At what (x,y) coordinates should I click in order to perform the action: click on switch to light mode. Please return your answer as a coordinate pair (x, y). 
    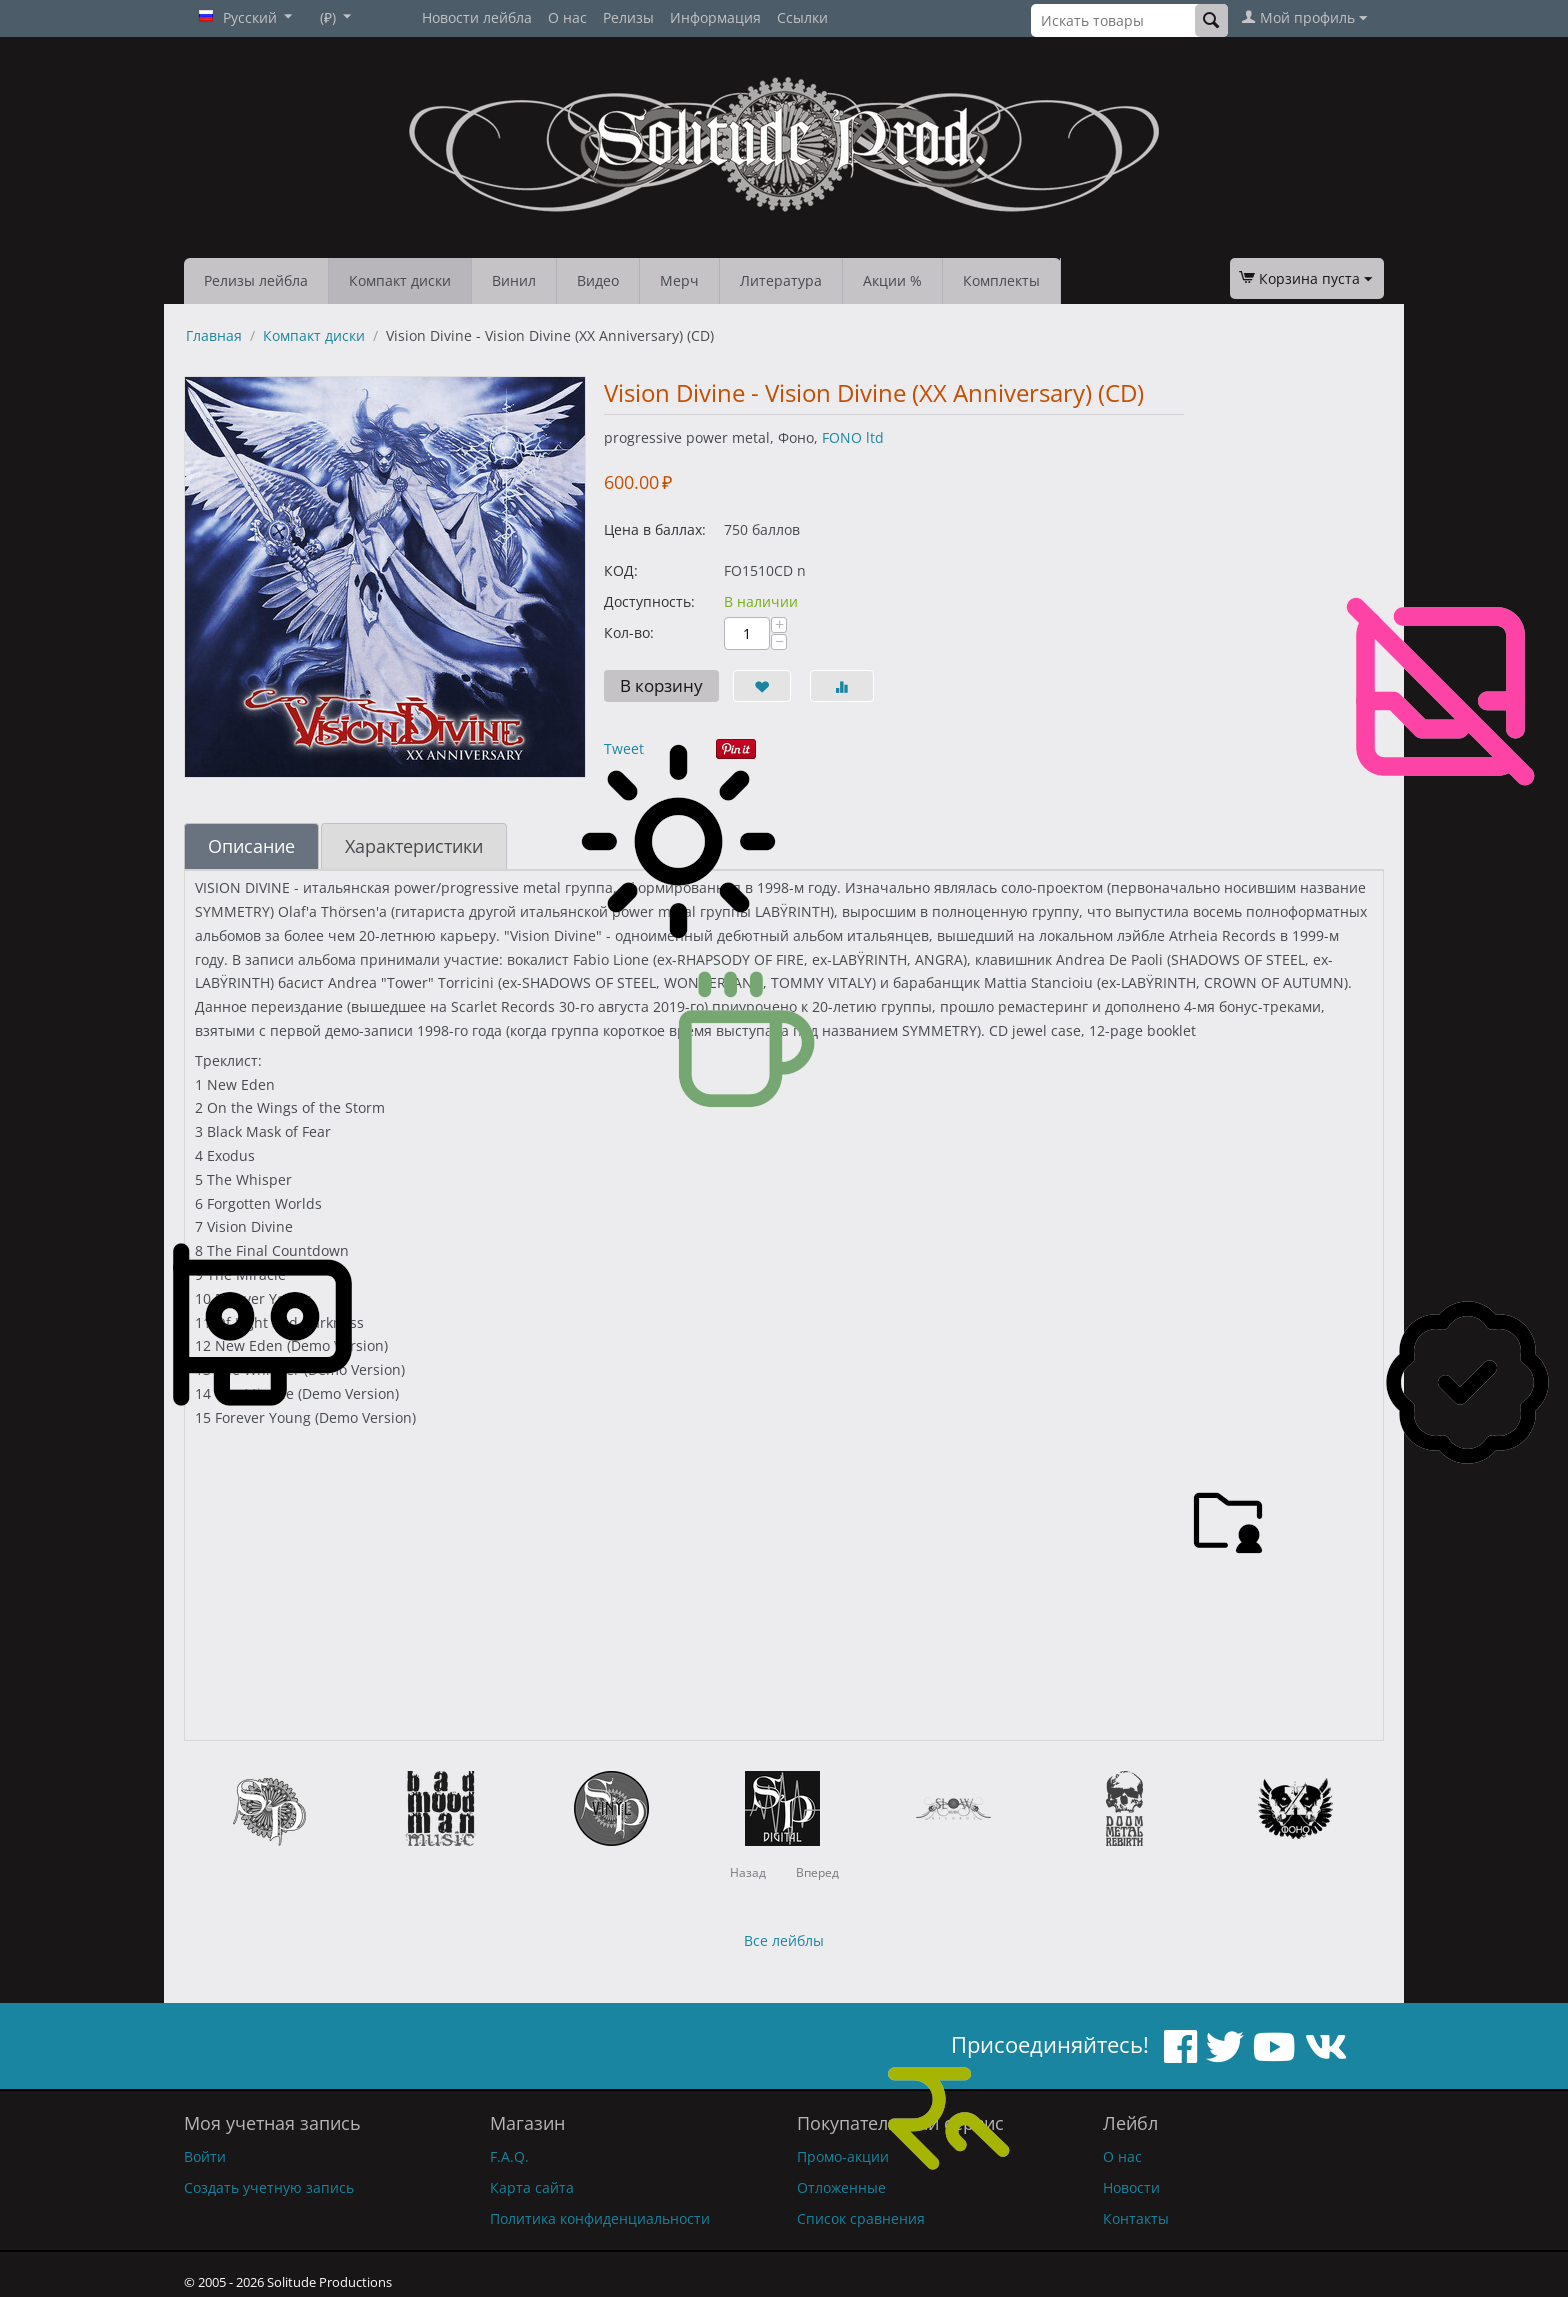
    Looking at the image, I should click on (678, 841).